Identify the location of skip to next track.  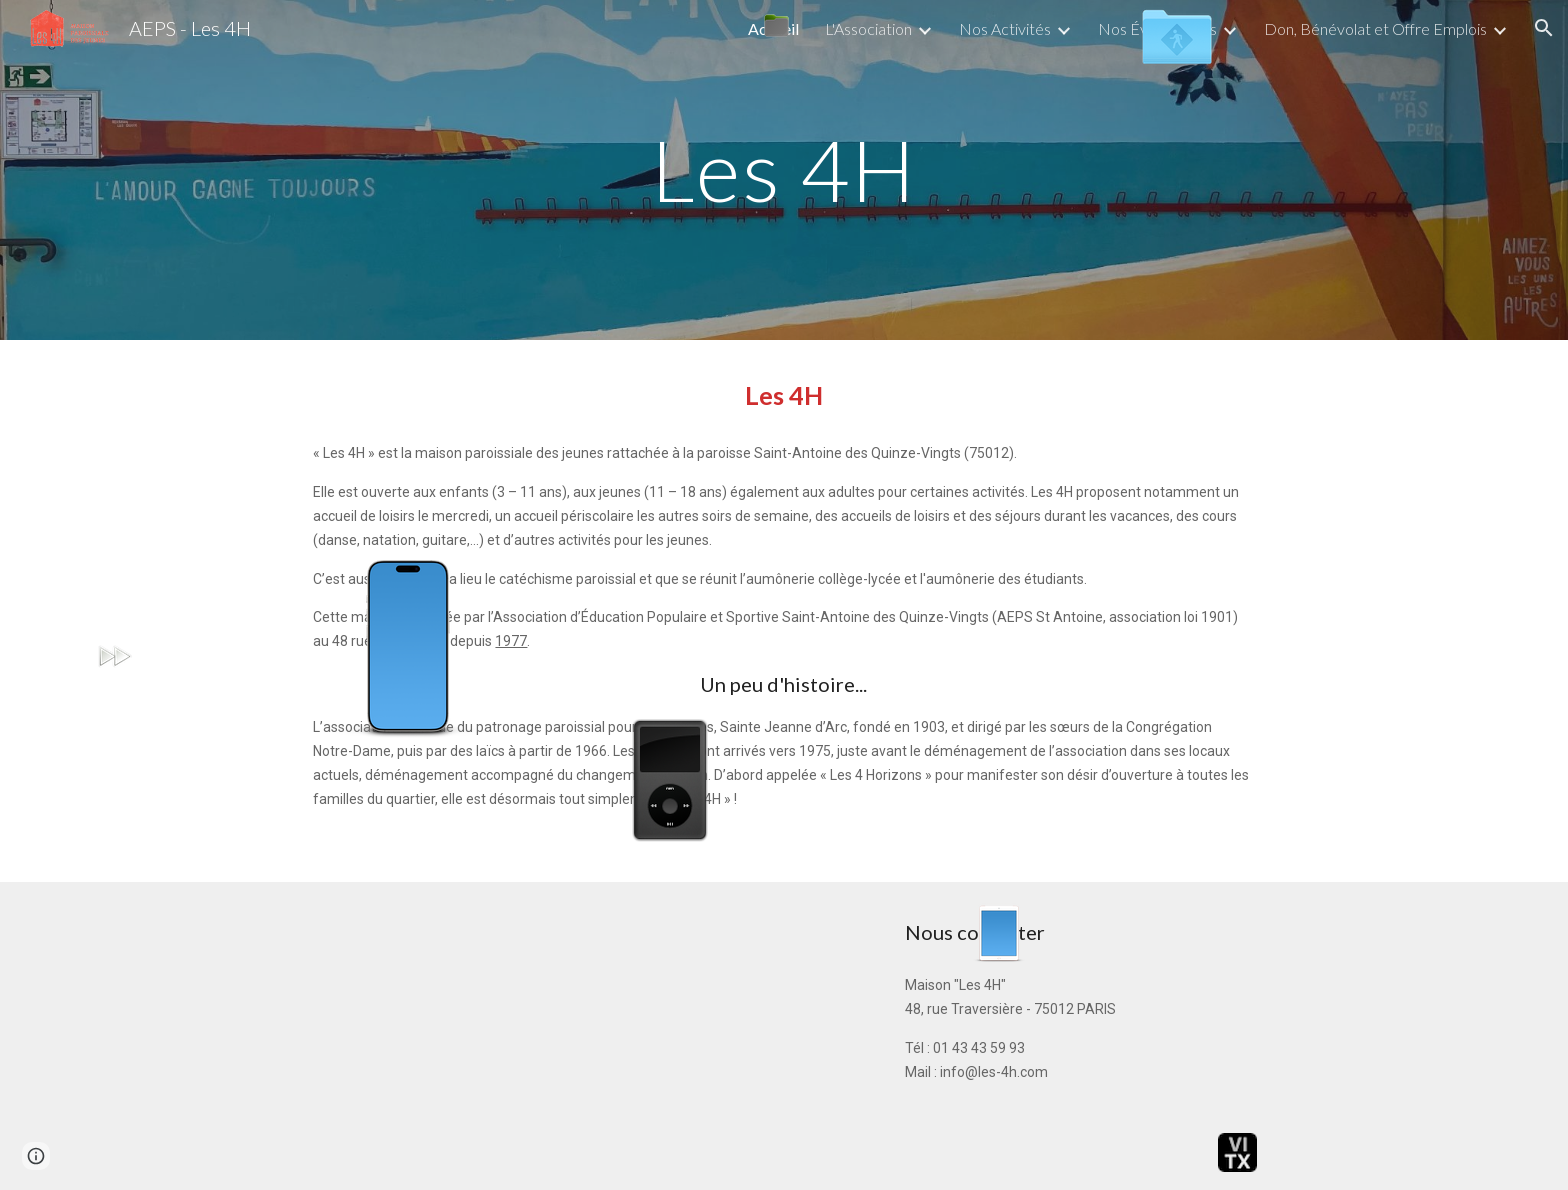
(114, 656).